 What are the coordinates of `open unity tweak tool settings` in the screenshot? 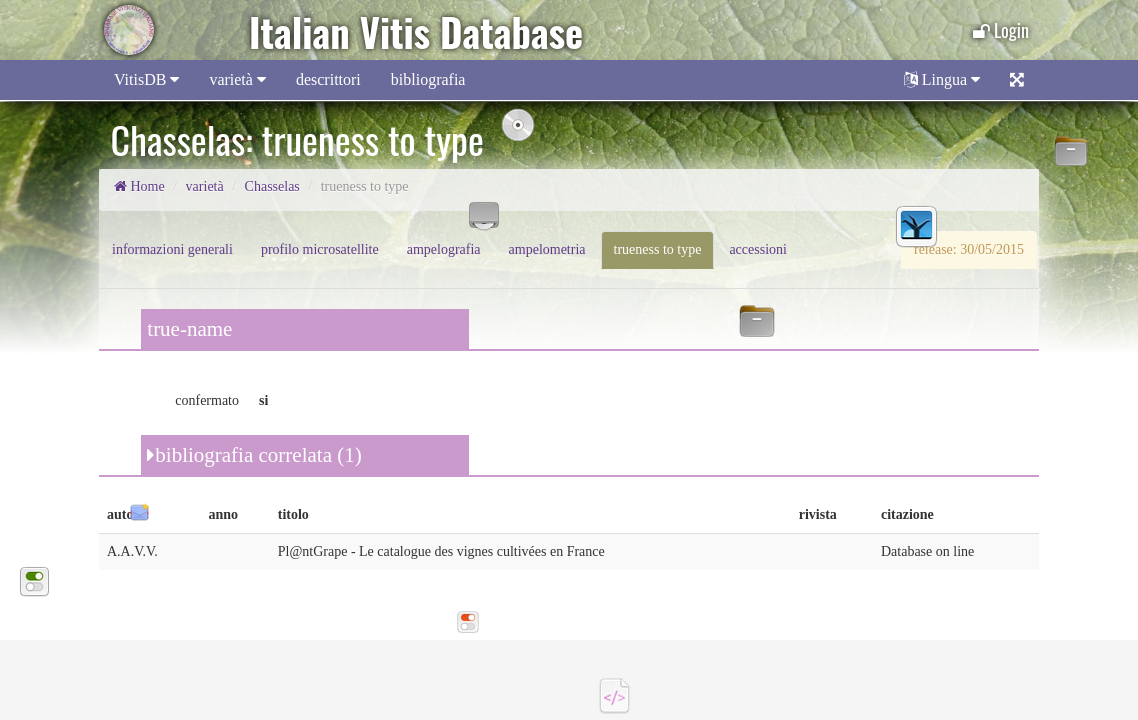 It's located at (34, 581).